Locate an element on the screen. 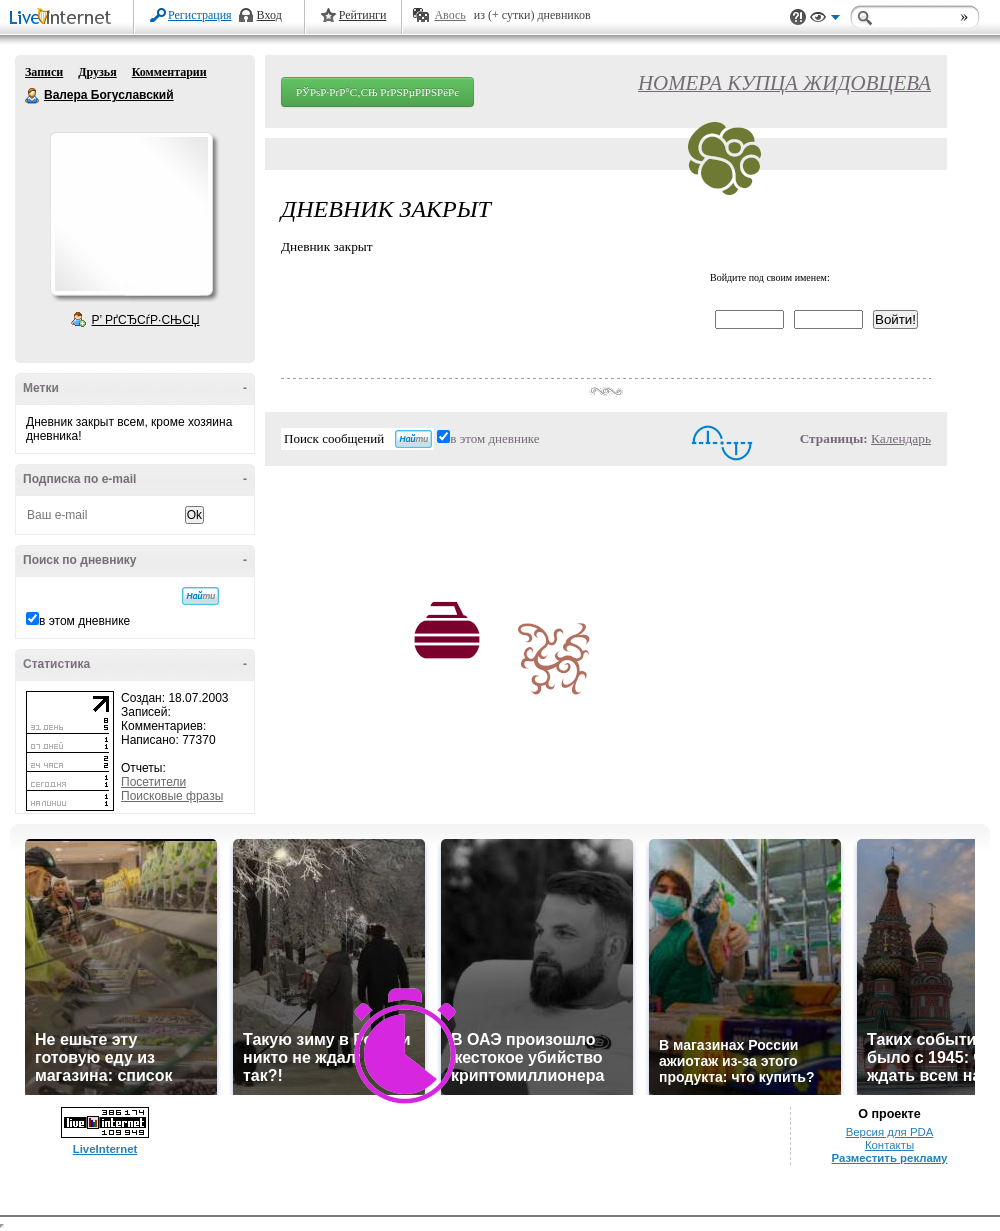 This screenshot has width=1000, height=1231. decorative vine or plant element for fantasy game UI is located at coordinates (553, 658).